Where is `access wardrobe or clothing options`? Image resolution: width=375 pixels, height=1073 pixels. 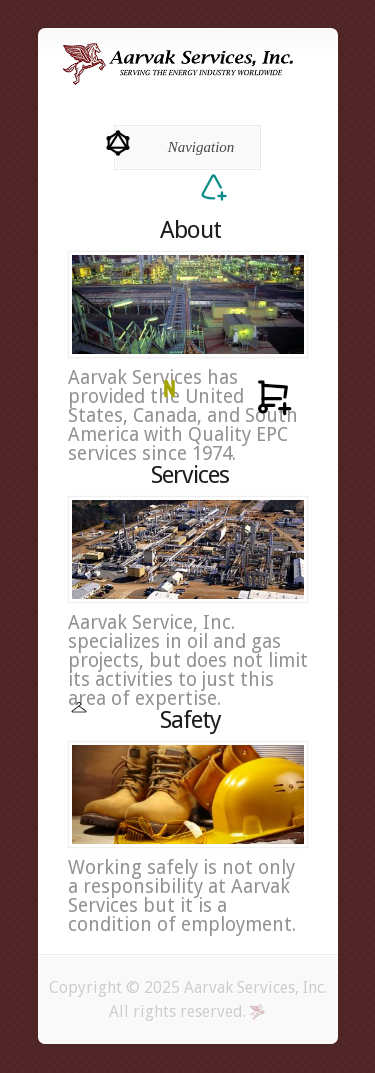 access wardrobe or clothing options is located at coordinates (79, 708).